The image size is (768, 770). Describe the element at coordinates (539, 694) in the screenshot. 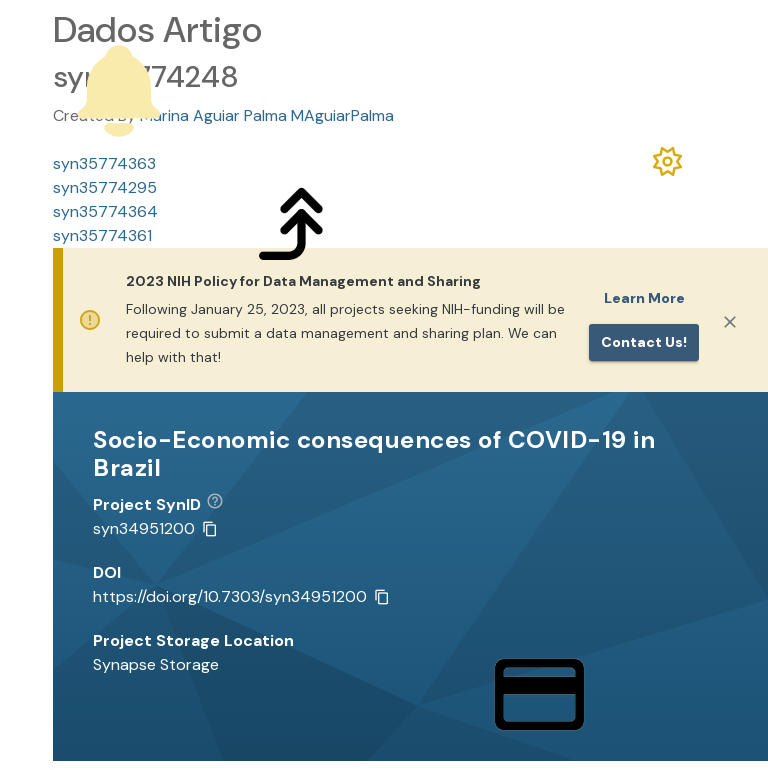

I see `access payment methods` at that location.